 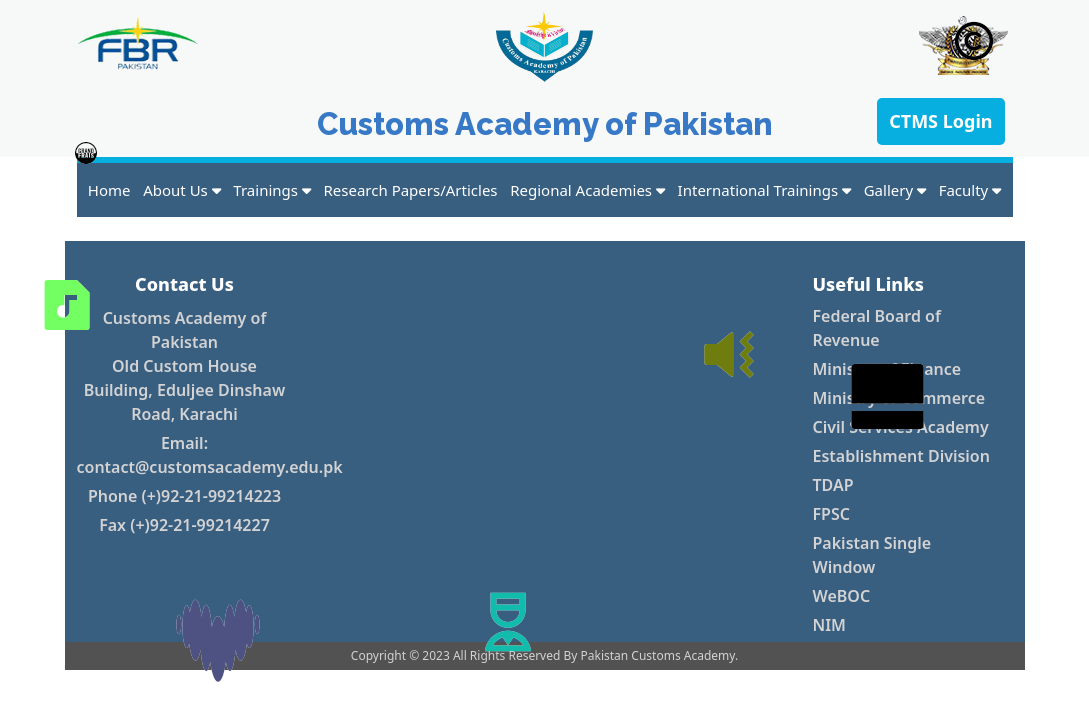 What do you see at coordinates (974, 41) in the screenshot?
I see `indicates copyrighted content` at bounding box center [974, 41].